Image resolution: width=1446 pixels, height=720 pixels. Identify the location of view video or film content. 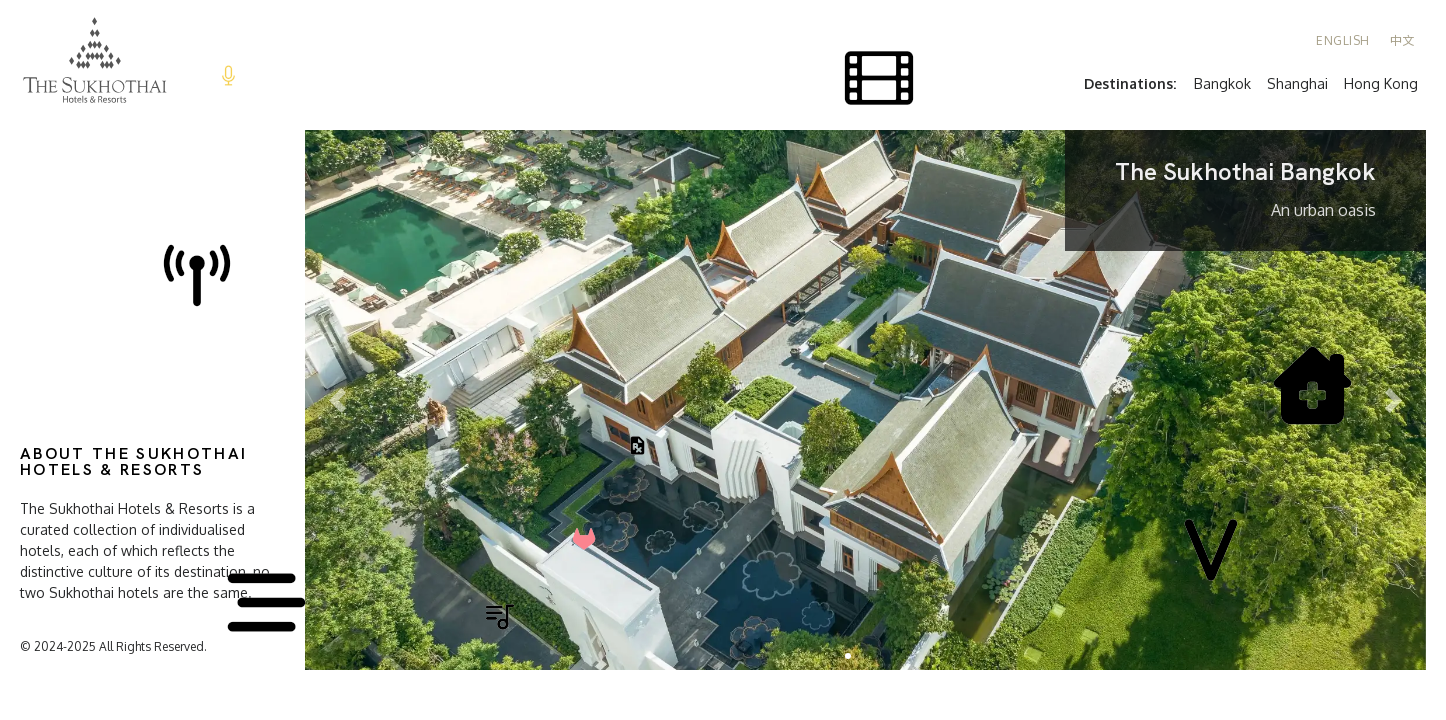
(879, 78).